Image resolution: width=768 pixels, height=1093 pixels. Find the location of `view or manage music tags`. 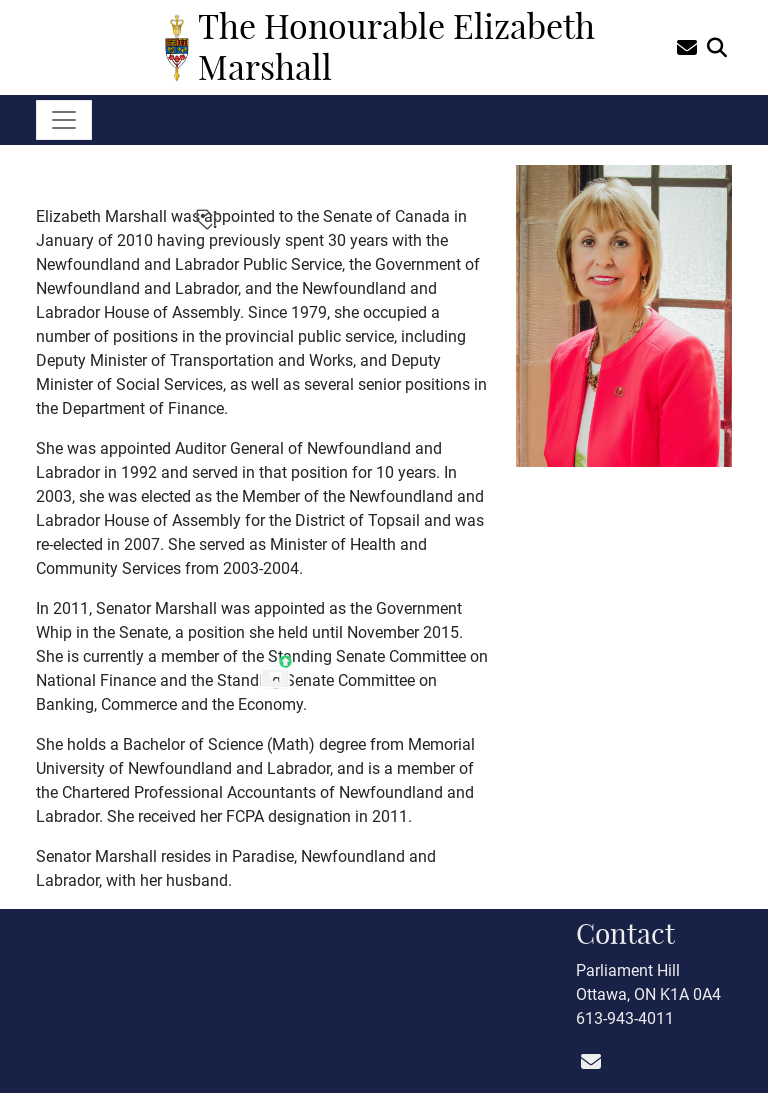

view or manage music tags is located at coordinates (206, 219).